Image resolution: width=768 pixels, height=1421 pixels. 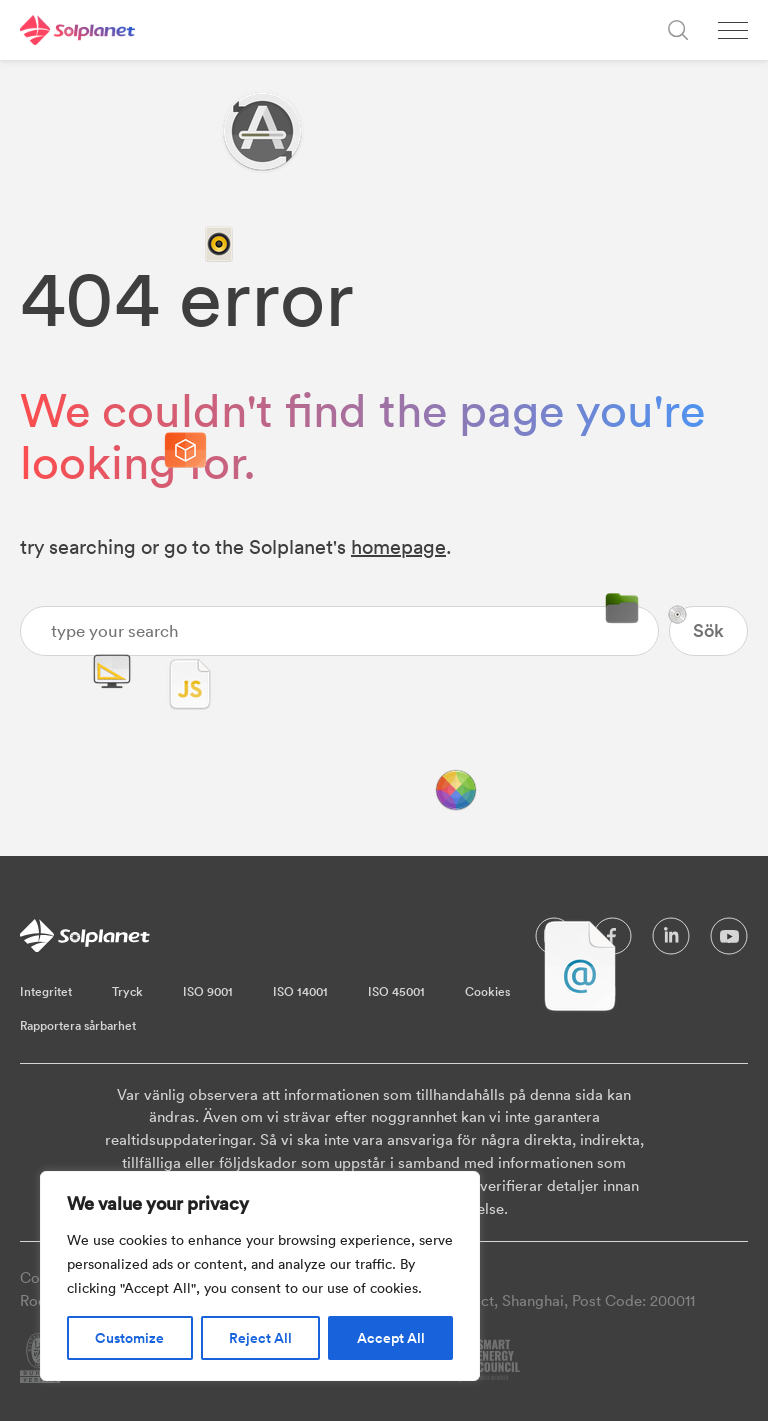 I want to click on 3D model file in STL binary format, so click(x=185, y=448).